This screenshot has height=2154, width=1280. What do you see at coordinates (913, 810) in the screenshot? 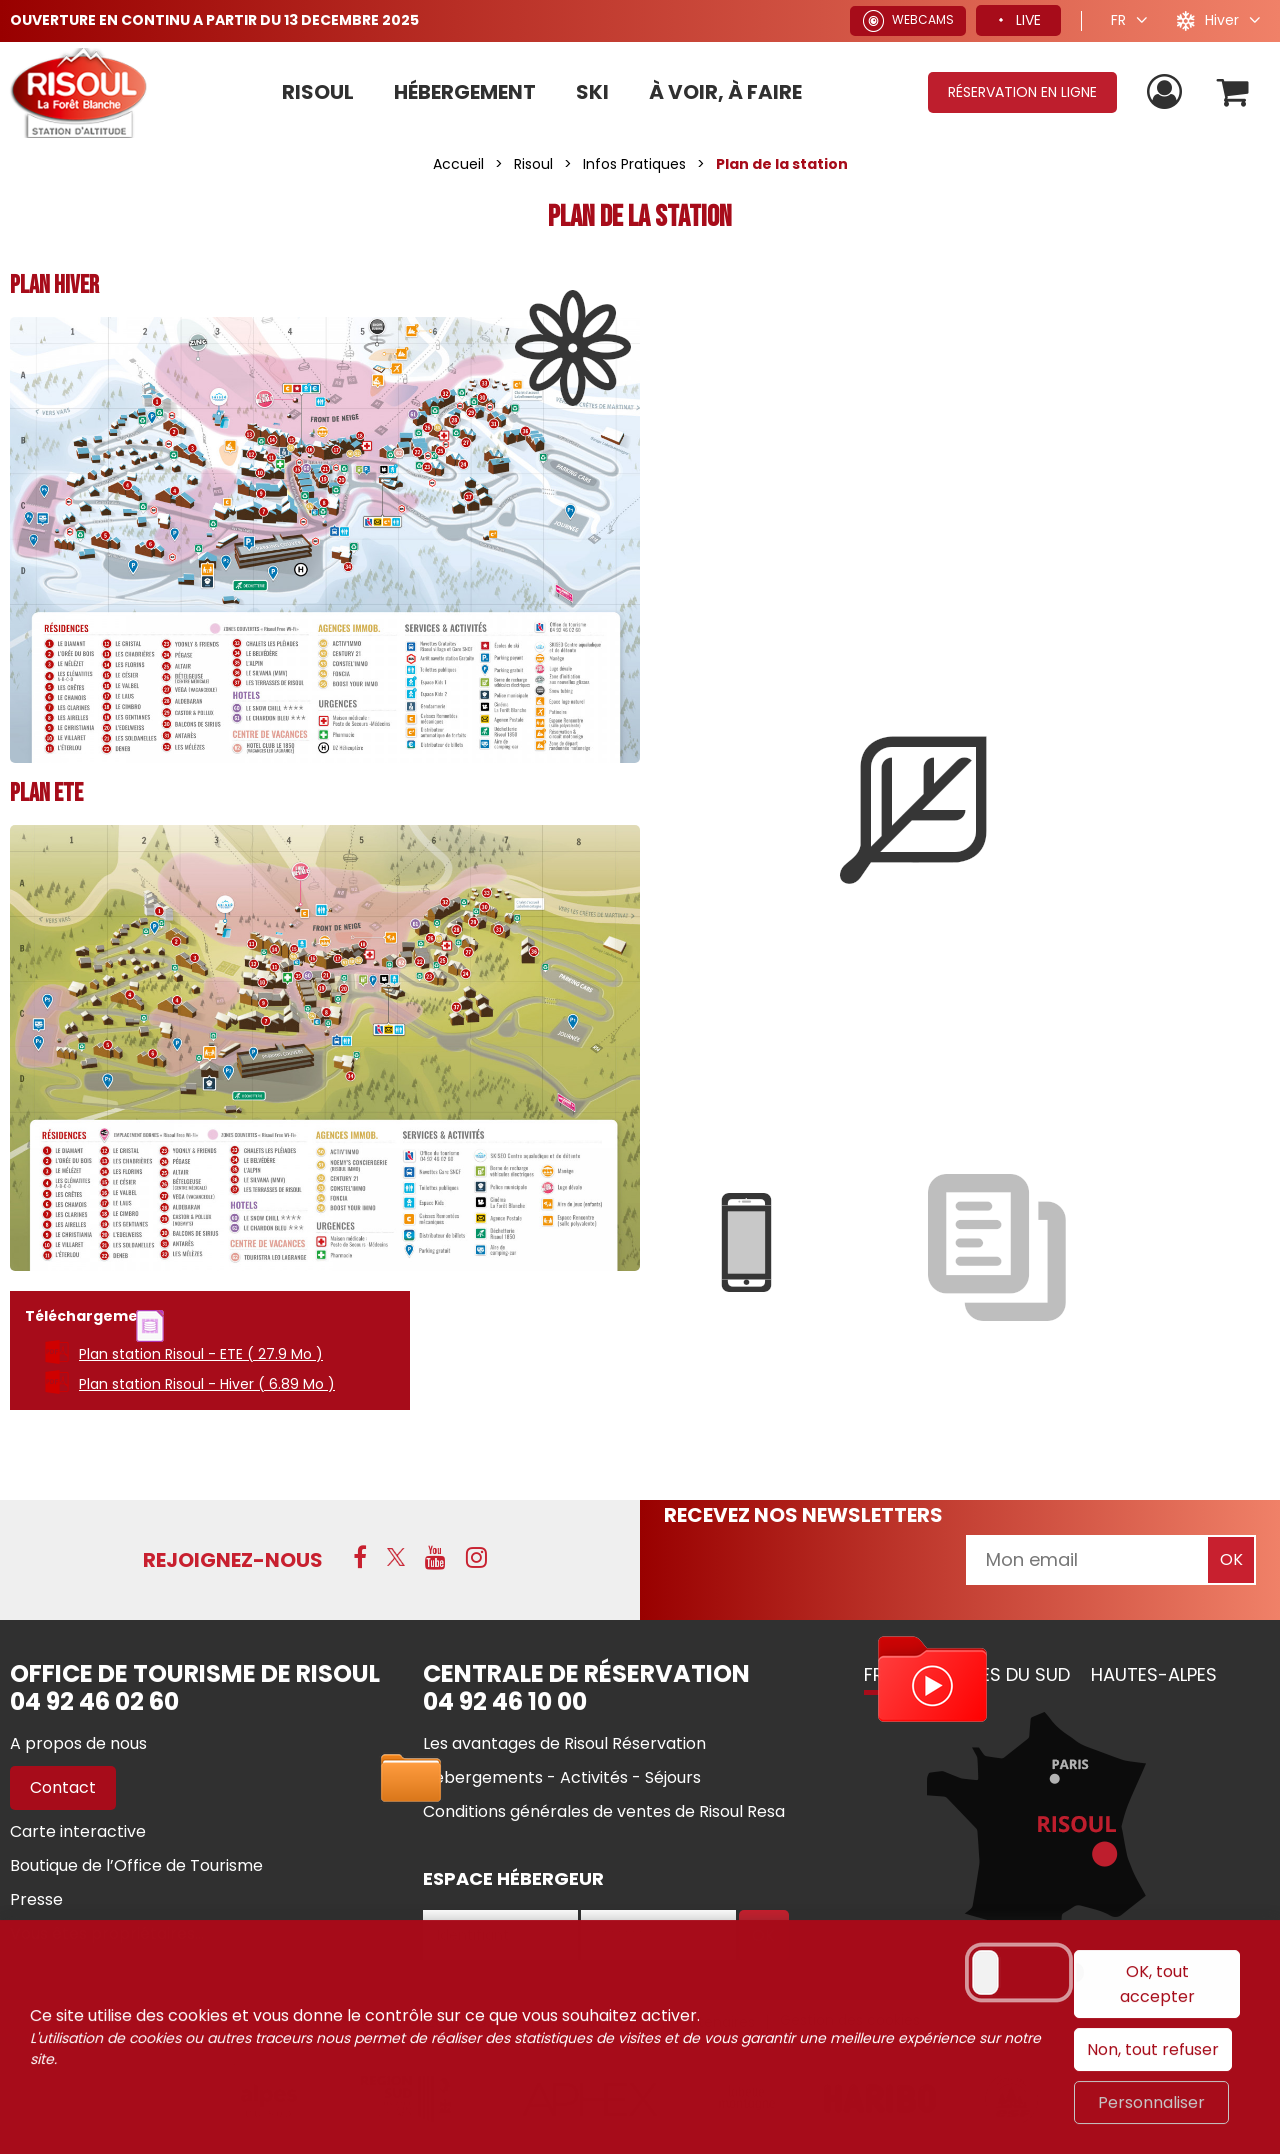
I see `enable power saving or eco mode` at bounding box center [913, 810].